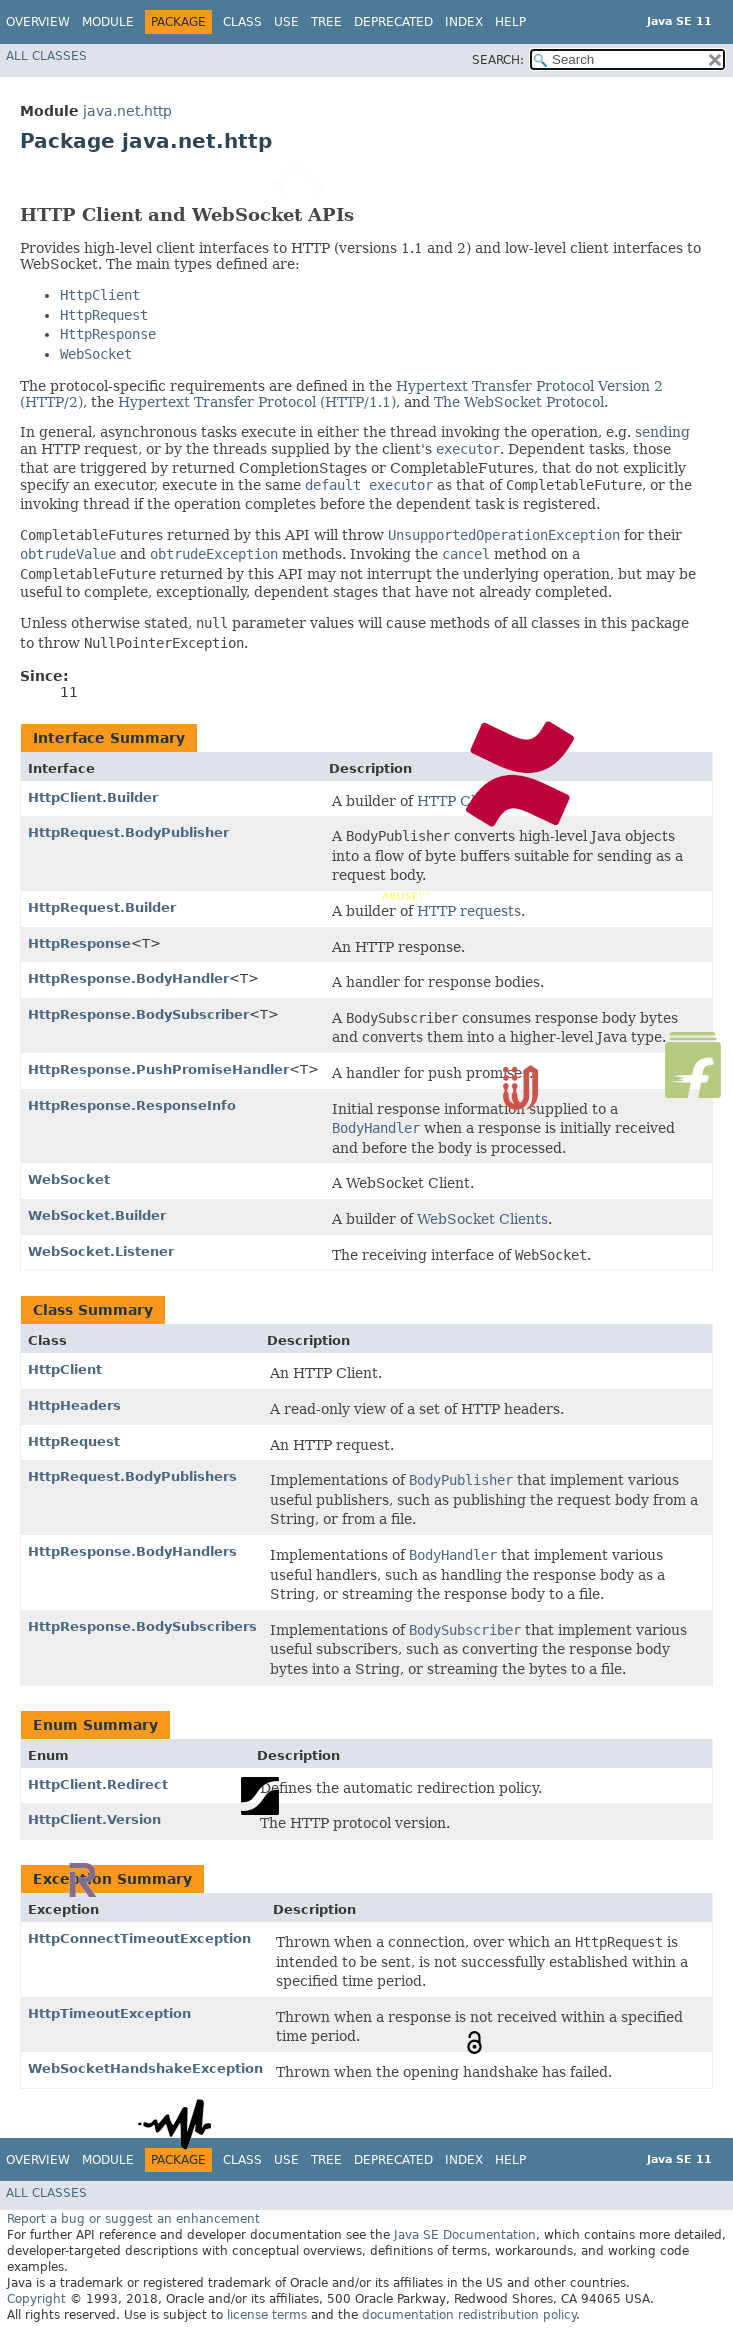 The height and width of the screenshot is (2336, 733). I want to click on open statista website or app, so click(260, 1796).